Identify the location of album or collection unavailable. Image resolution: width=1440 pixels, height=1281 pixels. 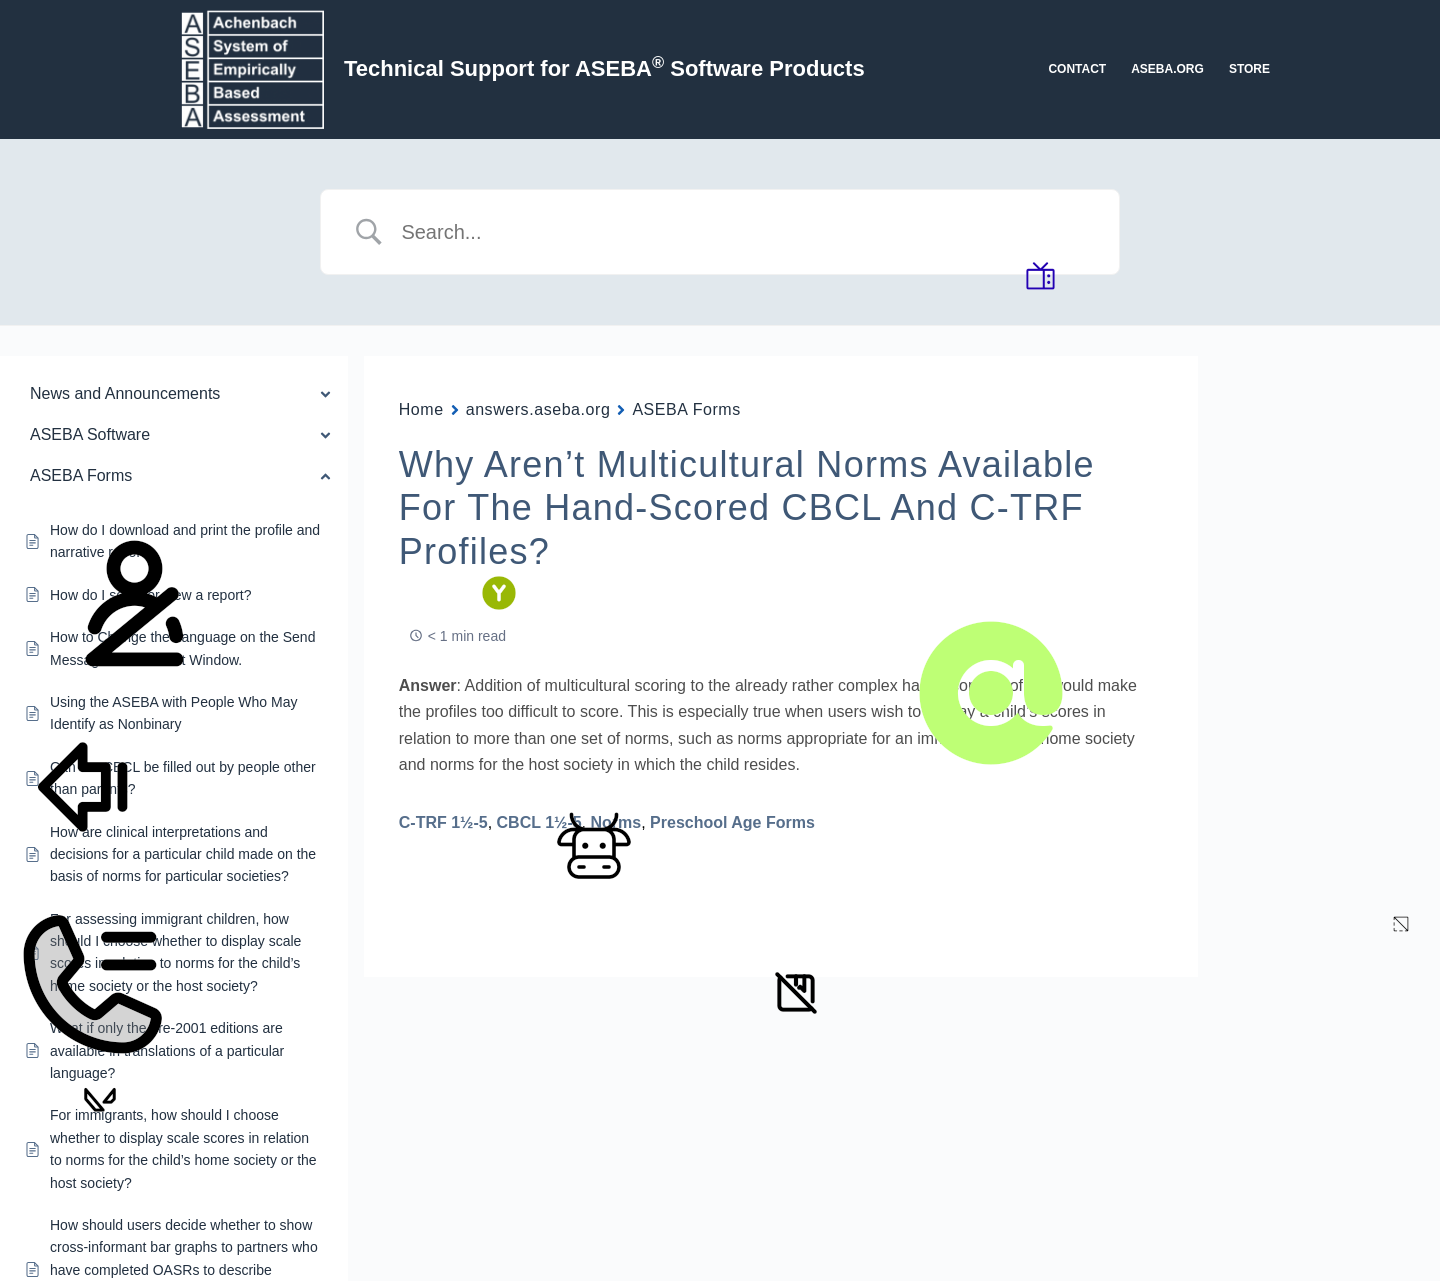
(796, 993).